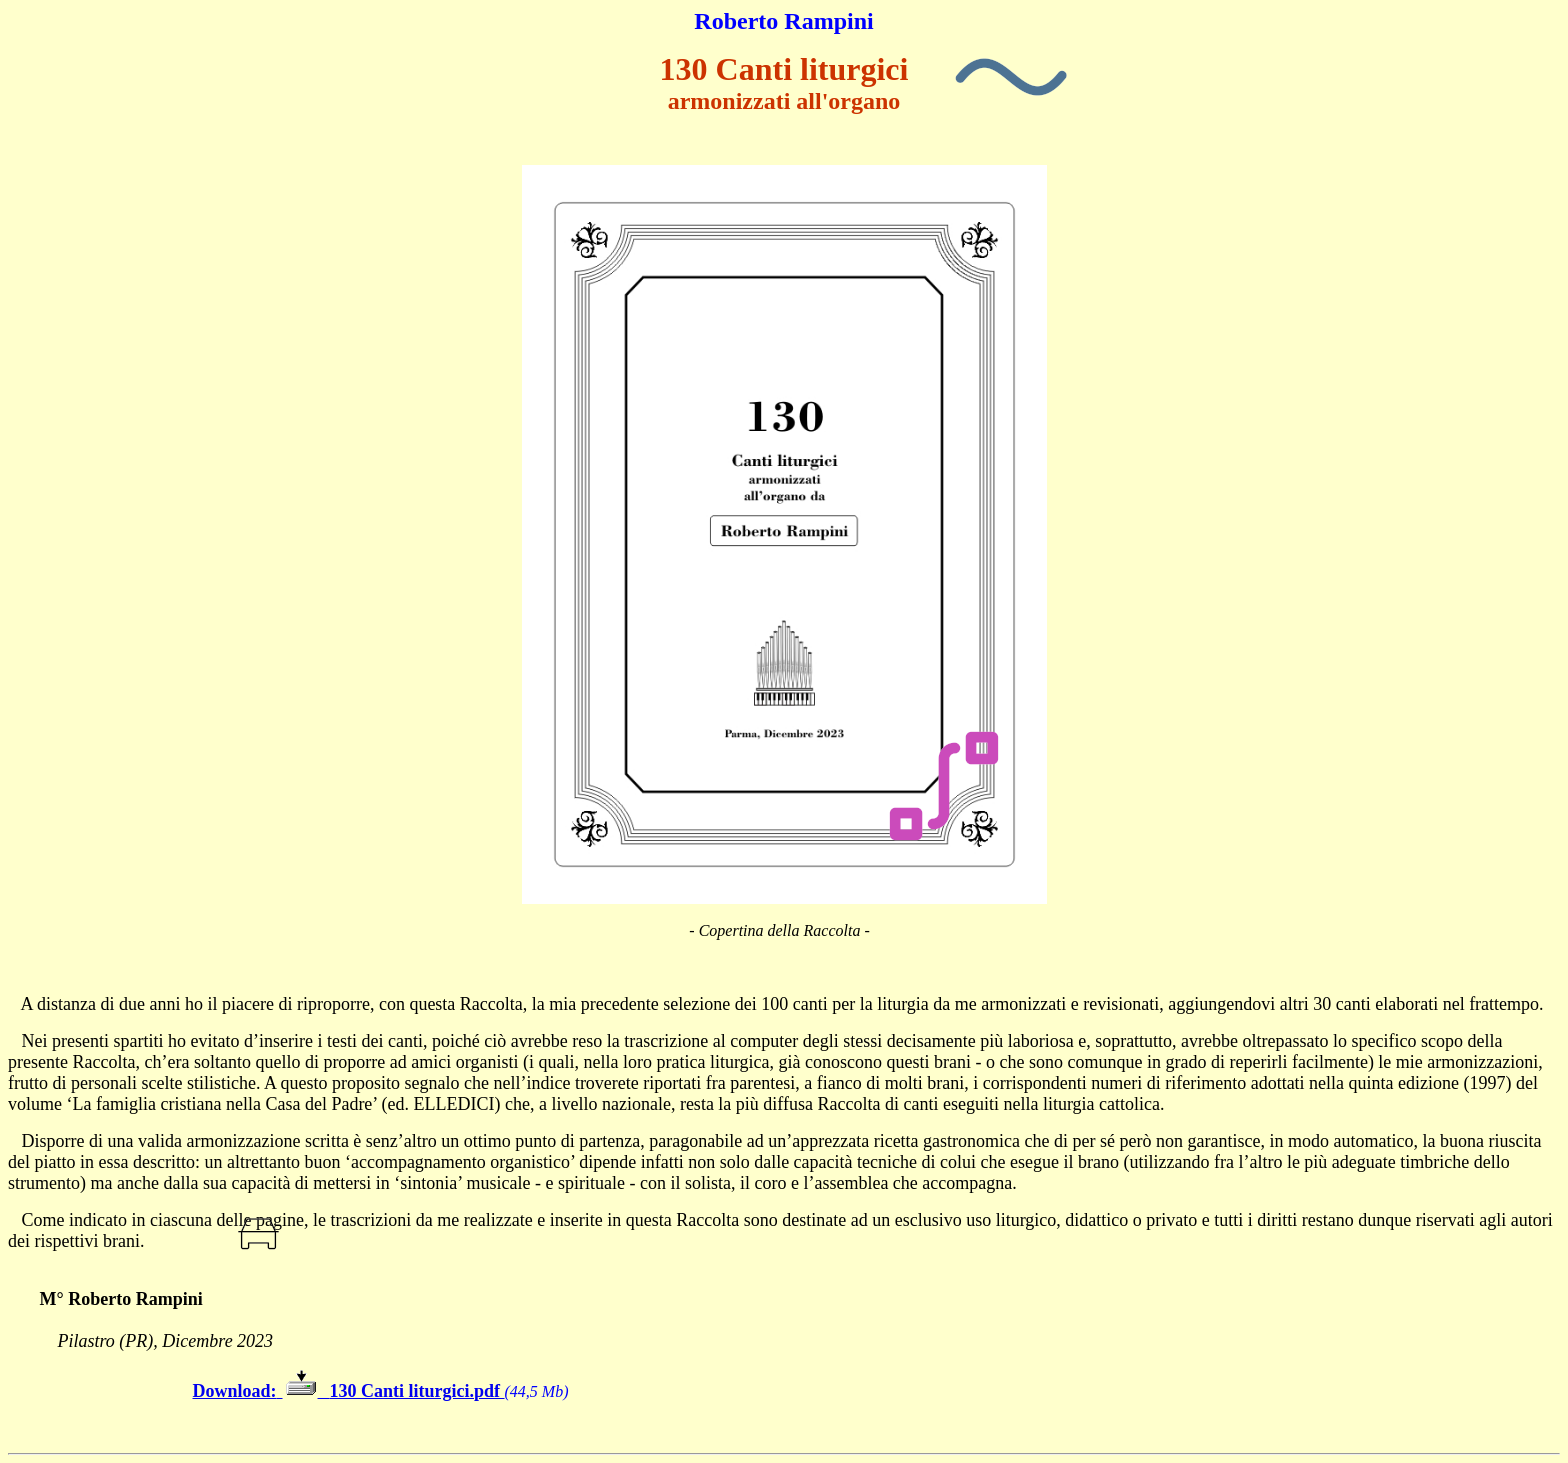  I want to click on indicates approximate or similar value, so click(1011, 77).